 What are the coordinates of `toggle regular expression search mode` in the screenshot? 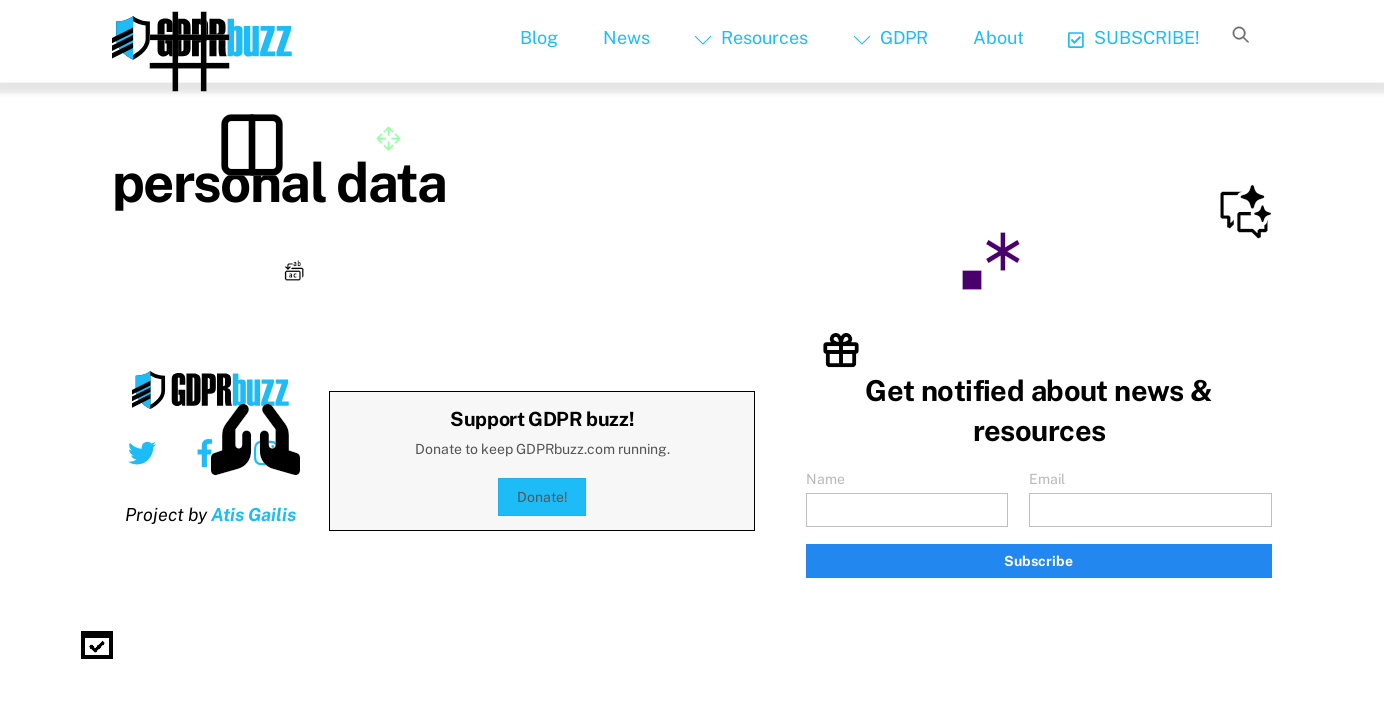 It's located at (991, 261).